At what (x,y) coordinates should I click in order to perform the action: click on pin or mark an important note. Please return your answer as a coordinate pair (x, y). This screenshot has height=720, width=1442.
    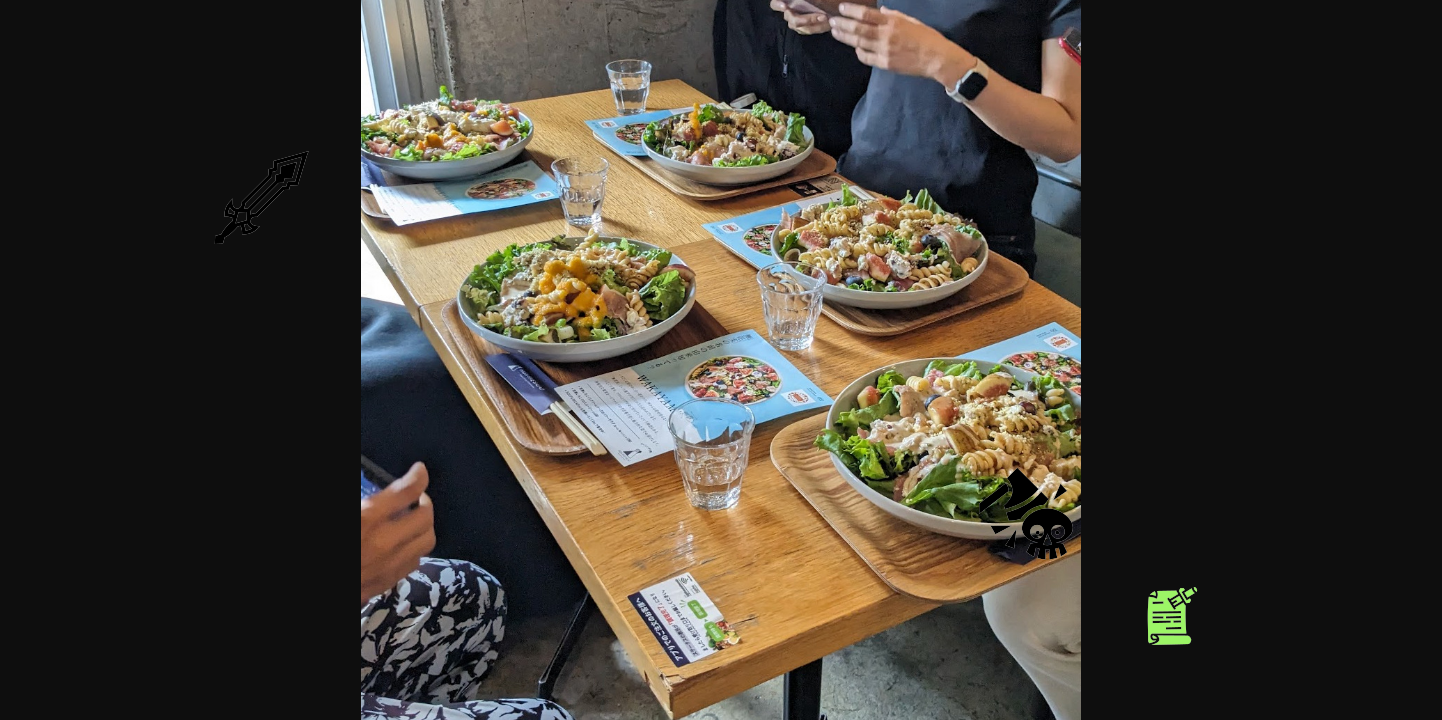
    Looking at the image, I should click on (1170, 616).